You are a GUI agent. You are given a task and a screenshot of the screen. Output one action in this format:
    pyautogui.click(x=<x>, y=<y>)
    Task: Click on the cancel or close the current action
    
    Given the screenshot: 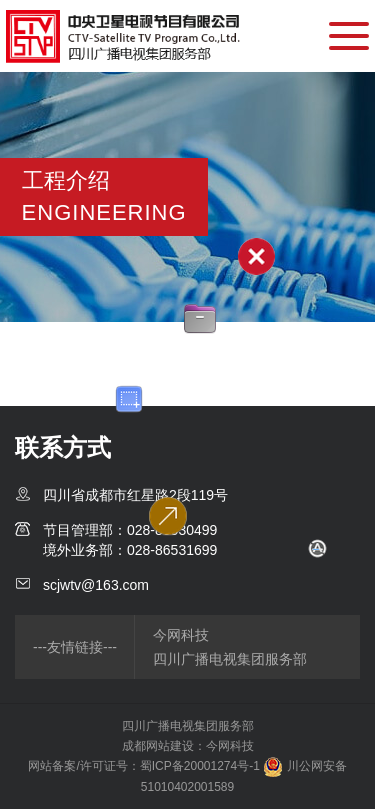 What is the action you would take?
    pyautogui.click(x=256, y=256)
    